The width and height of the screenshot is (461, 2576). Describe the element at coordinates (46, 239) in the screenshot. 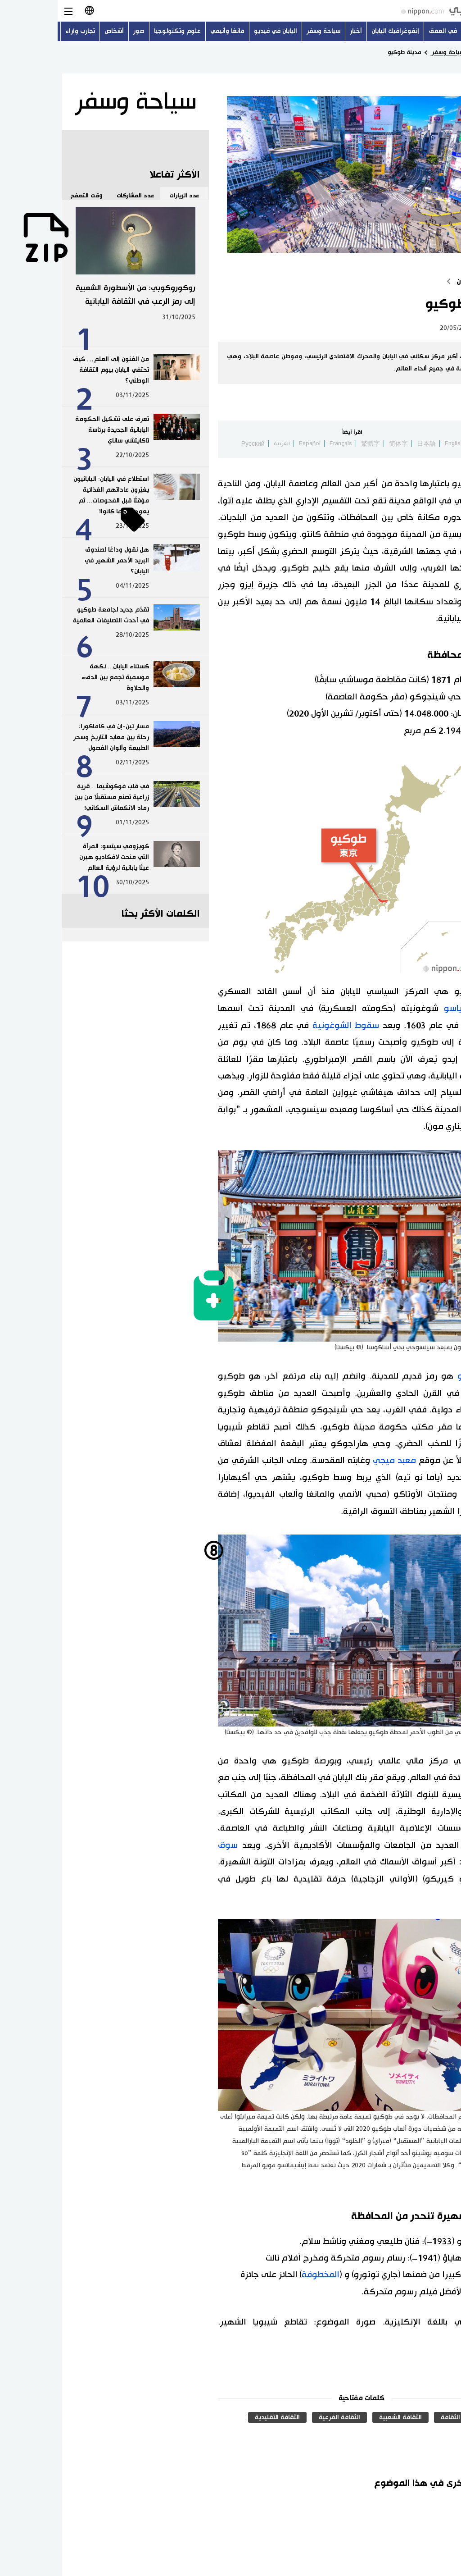

I see `compress files into a zip archive` at that location.